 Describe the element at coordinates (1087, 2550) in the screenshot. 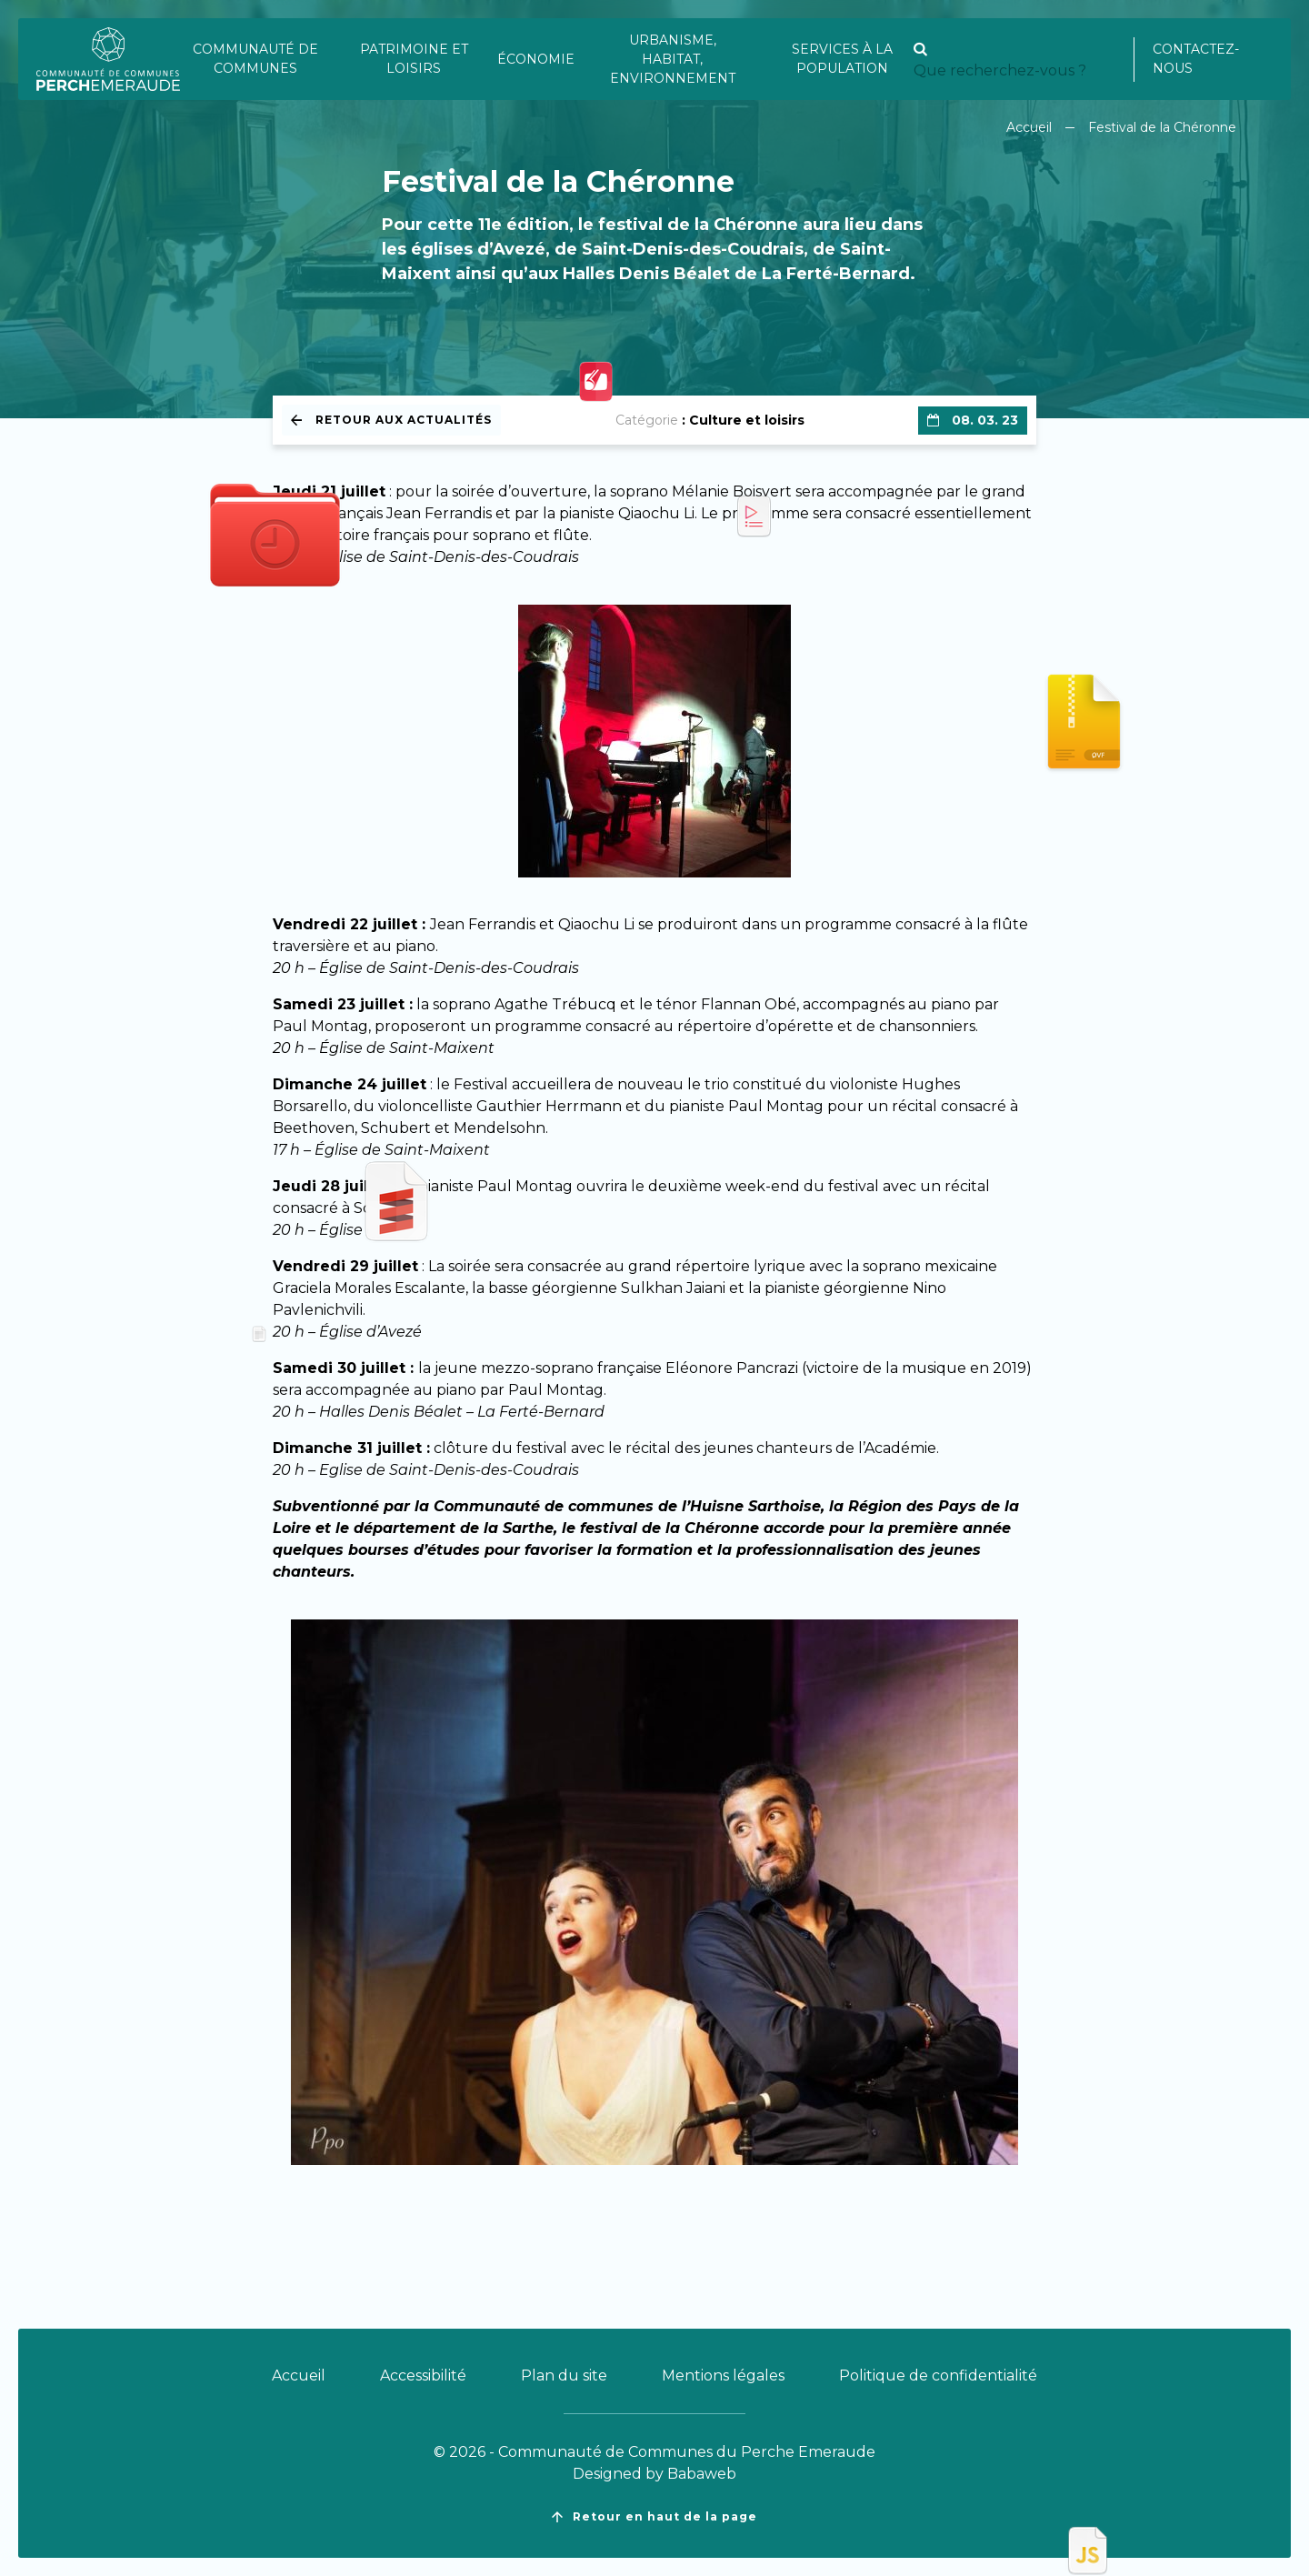

I see `a javascript file in the file system` at that location.